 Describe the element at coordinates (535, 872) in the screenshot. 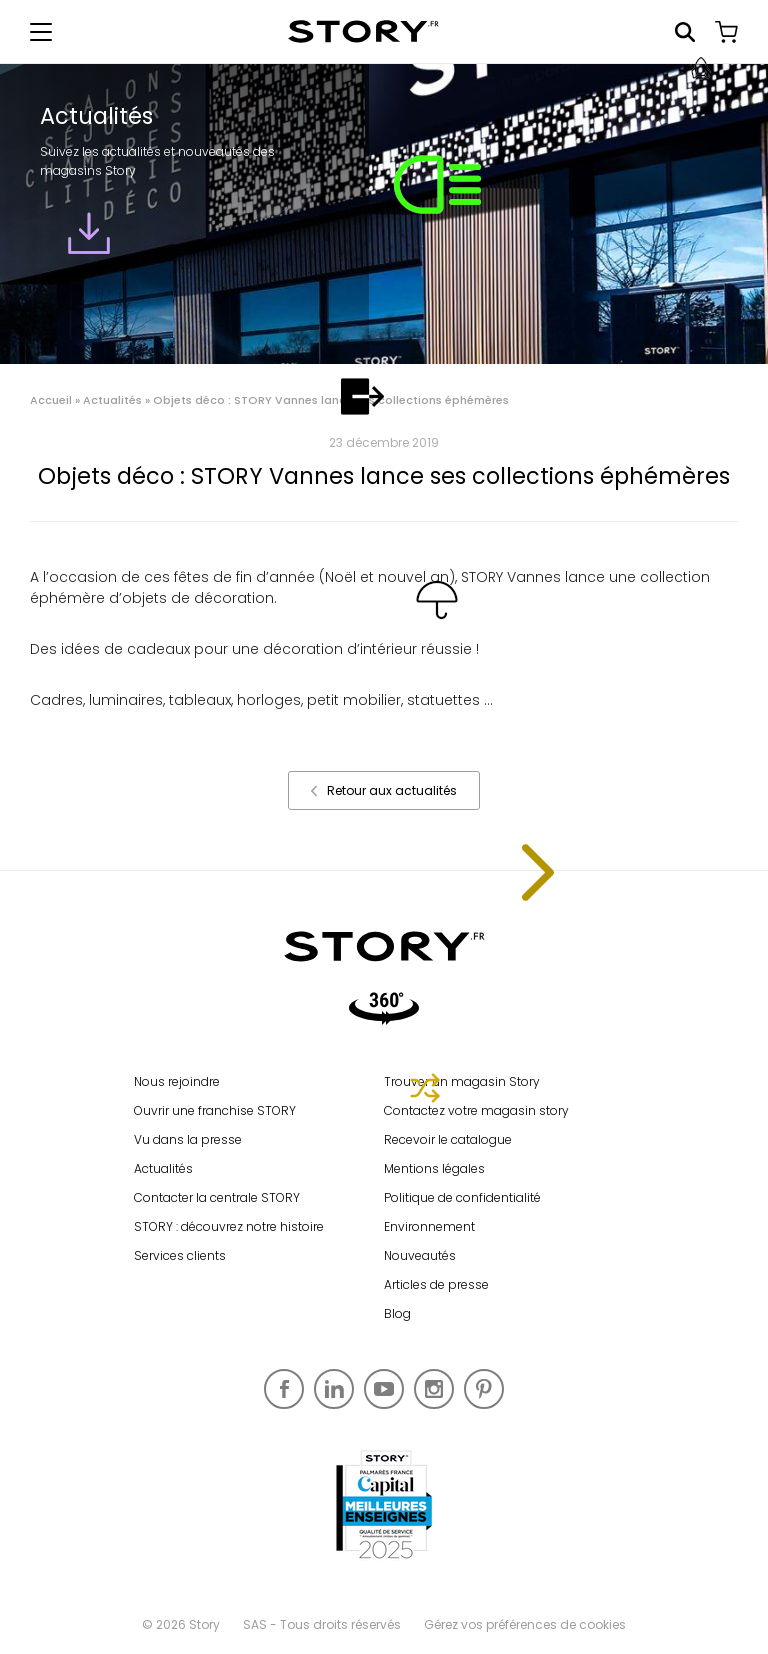

I see `navigate to the next item or screen` at that location.